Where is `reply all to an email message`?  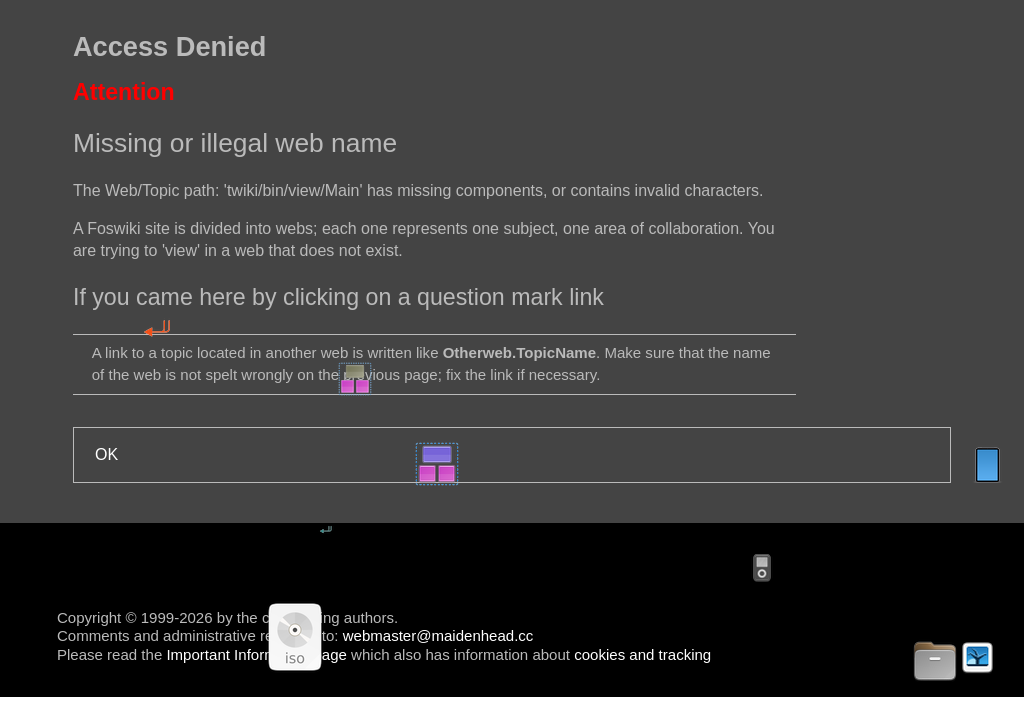 reply all to an email message is located at coordinates (325, 529).